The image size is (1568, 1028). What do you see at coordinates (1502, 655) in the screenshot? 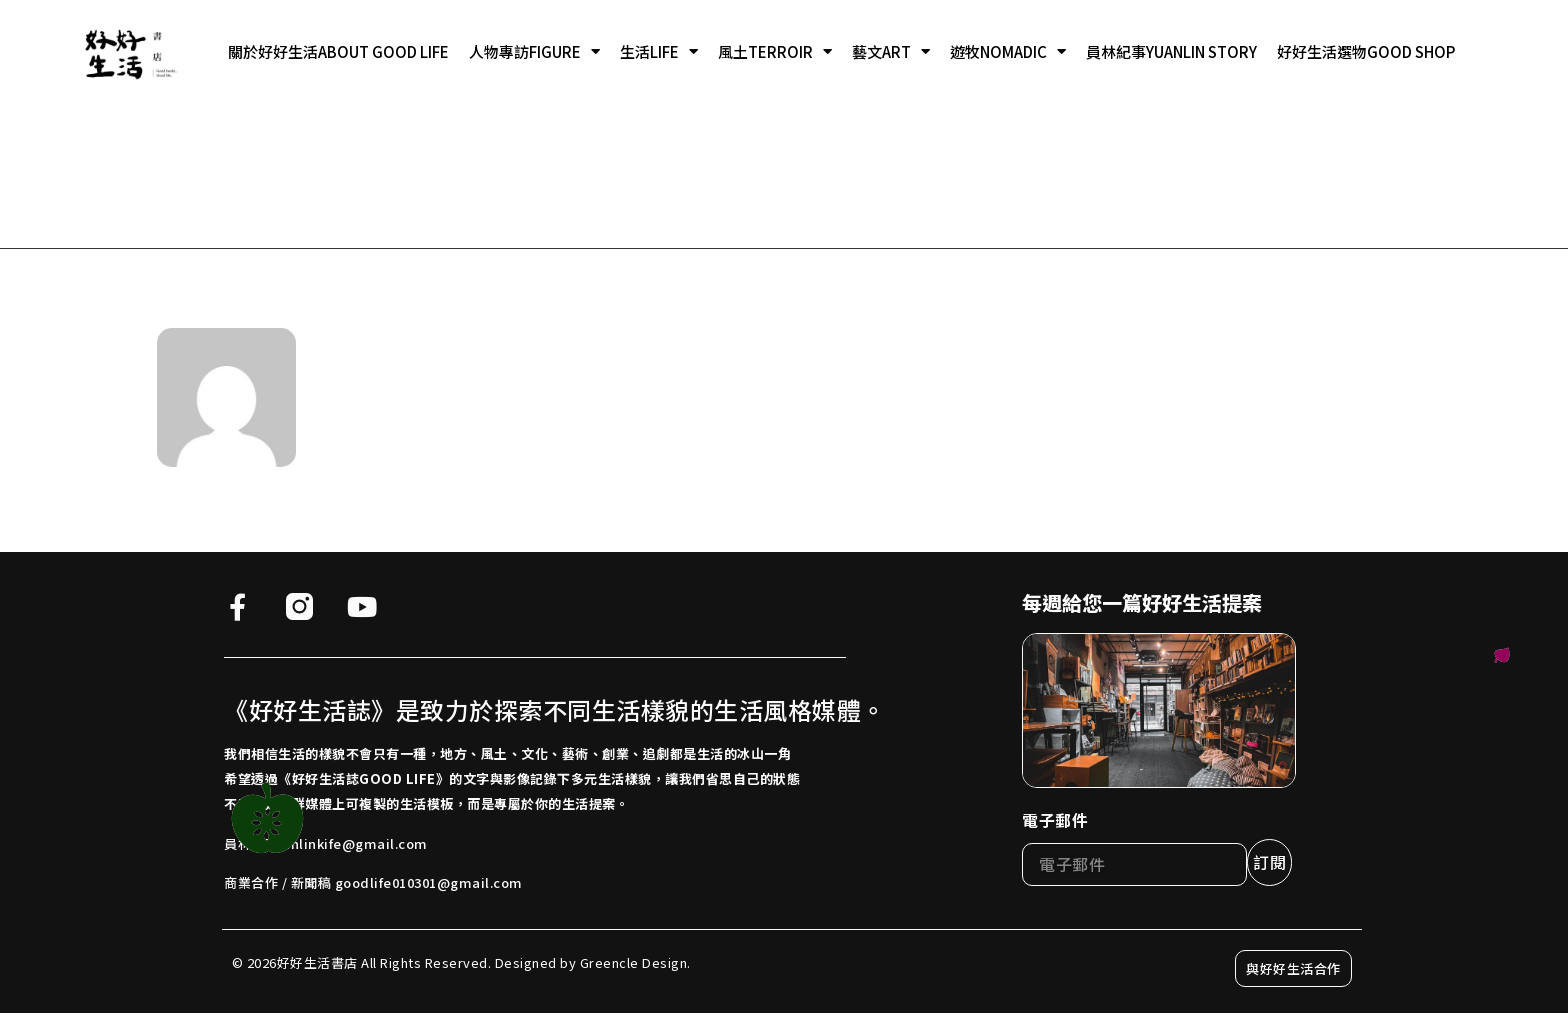
I see `indicates eco-friendly or sustainable option` at bounding box center [1502, 655].